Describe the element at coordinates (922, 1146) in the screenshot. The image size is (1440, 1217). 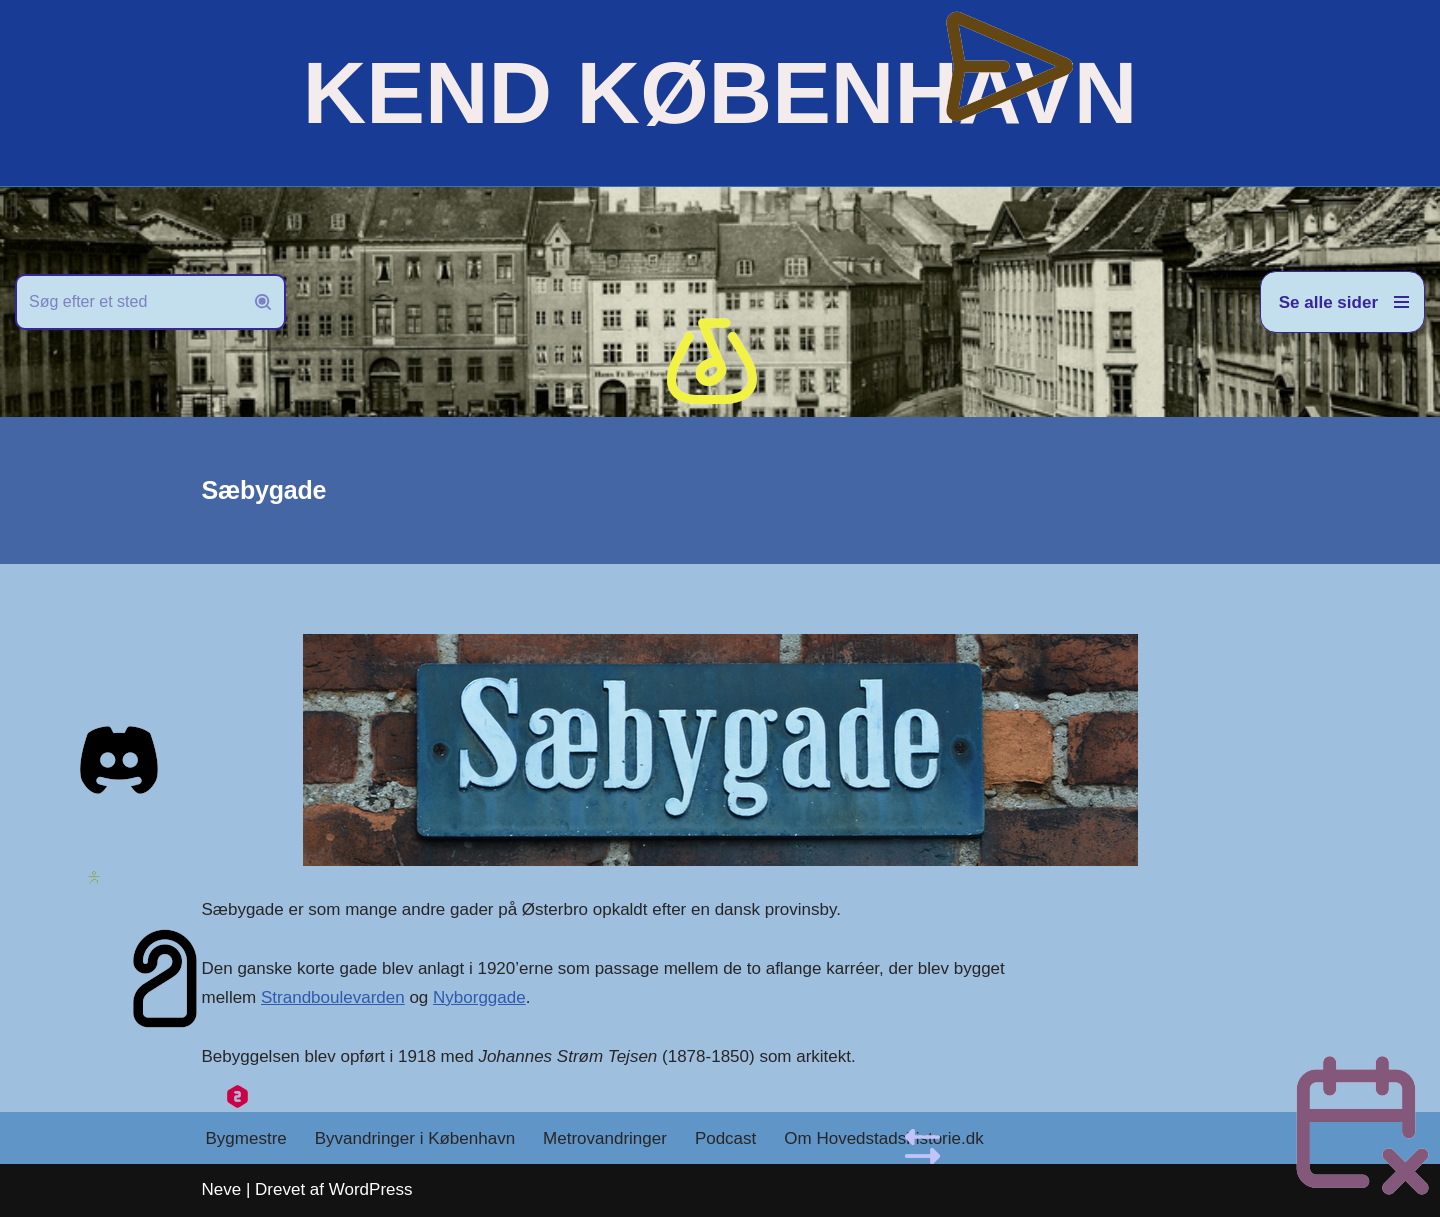
I see `swap or exchange items` at that location.